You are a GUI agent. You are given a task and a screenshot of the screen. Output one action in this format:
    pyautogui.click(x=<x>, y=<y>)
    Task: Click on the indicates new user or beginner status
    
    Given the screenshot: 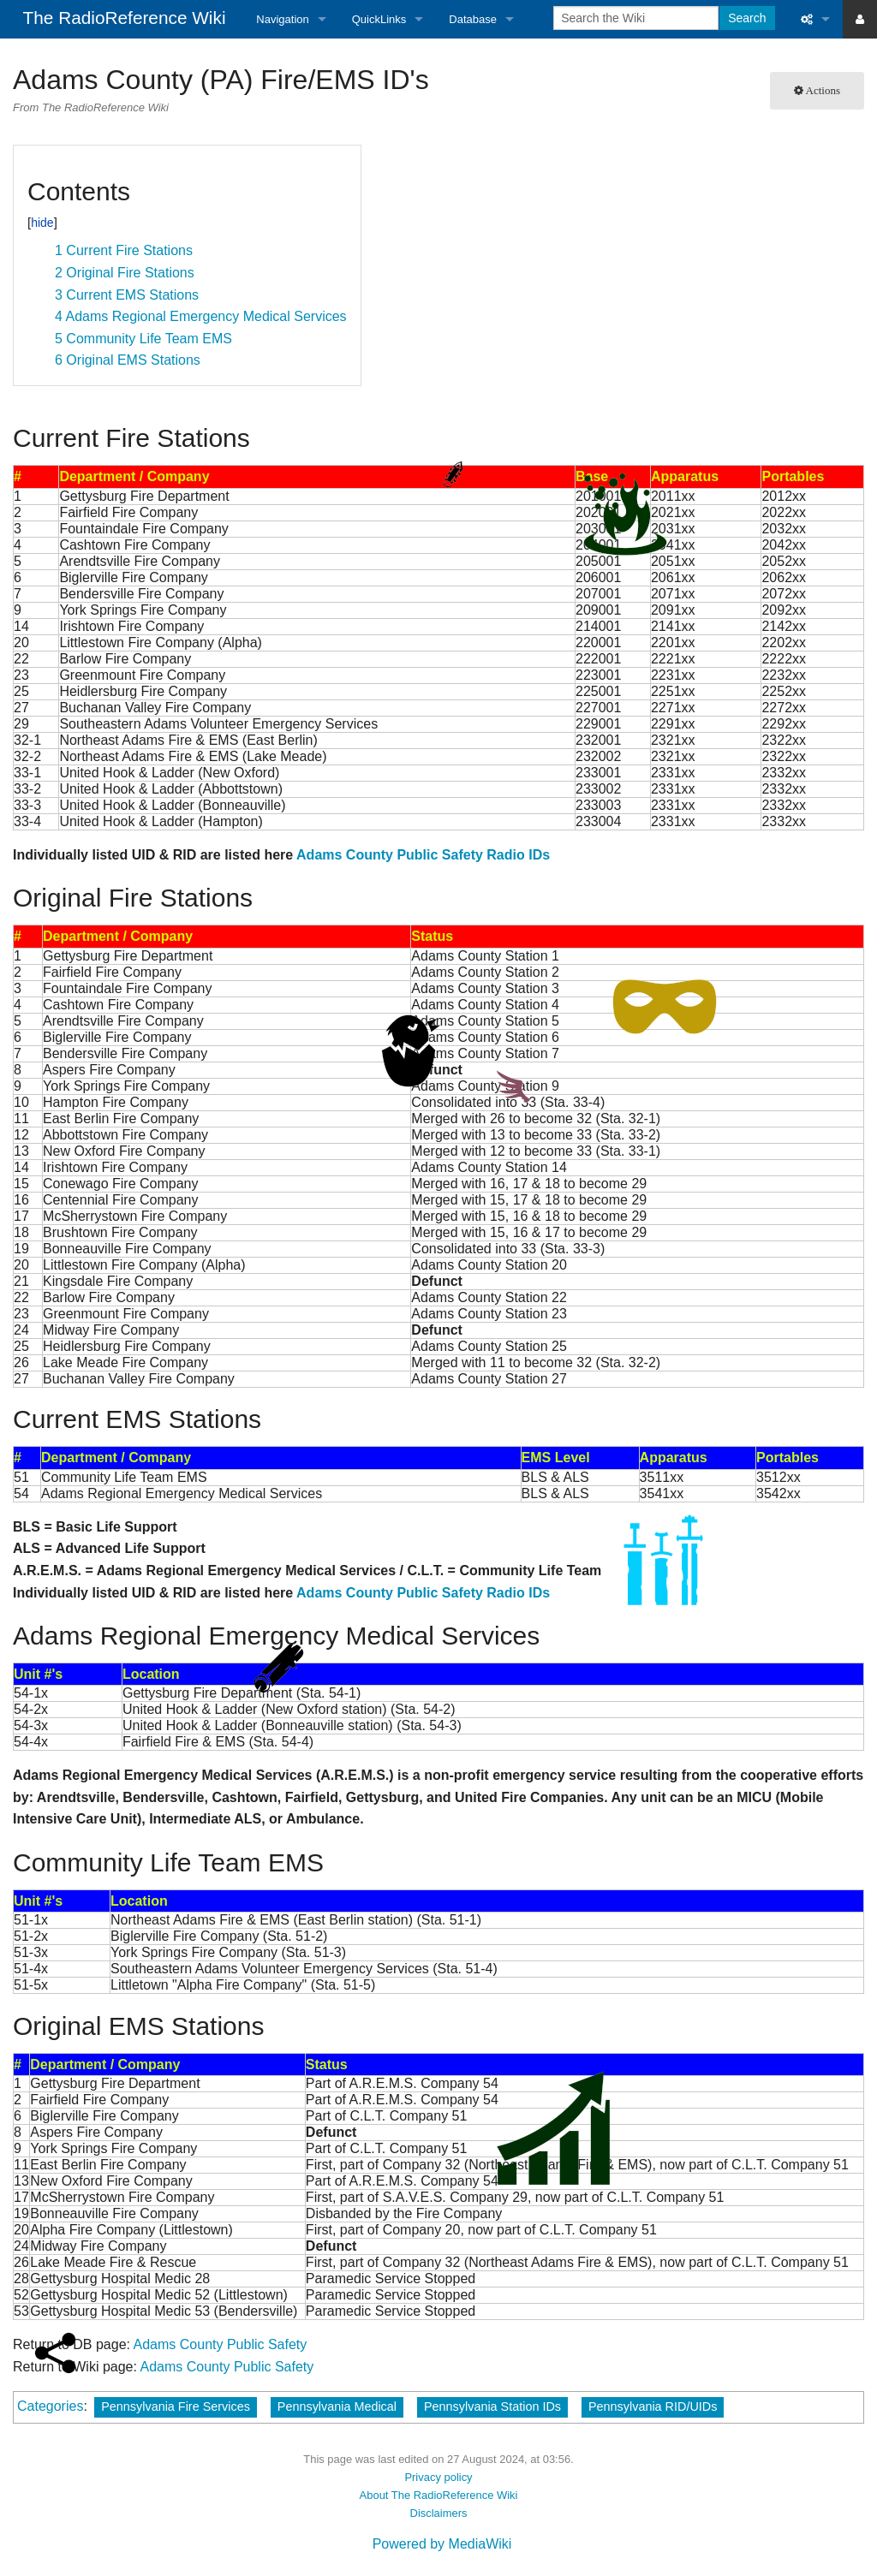 What is the action you would take?
    pyautogui.click(x=409, y=1050)
    